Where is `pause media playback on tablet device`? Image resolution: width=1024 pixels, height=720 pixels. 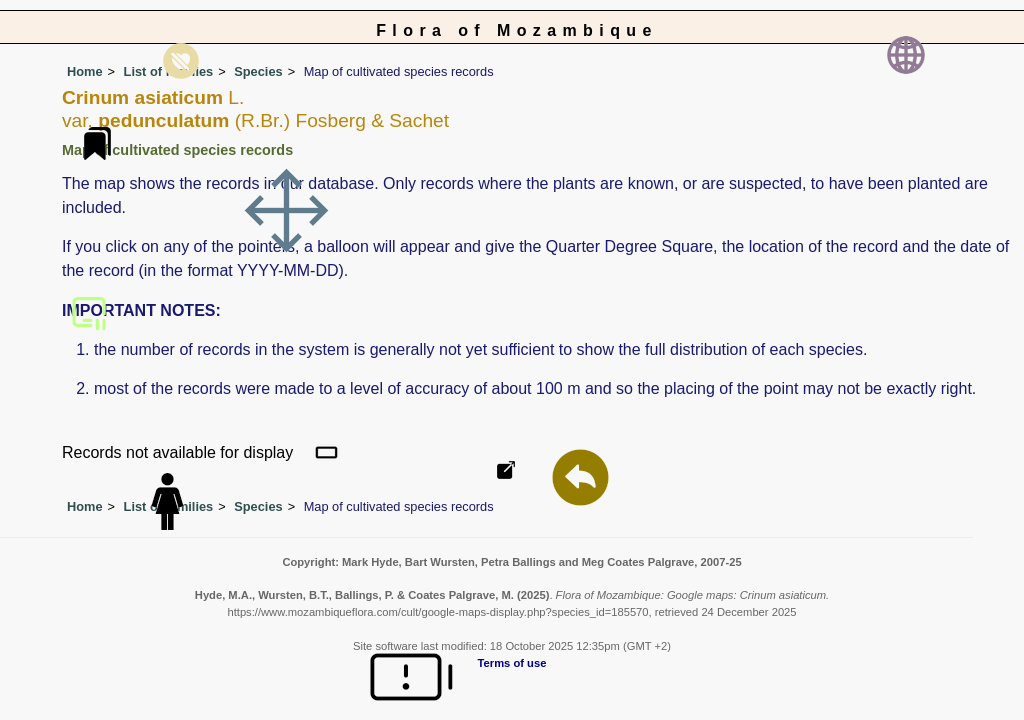
pause media playback on tablet device is located at coordinates (89, 312).